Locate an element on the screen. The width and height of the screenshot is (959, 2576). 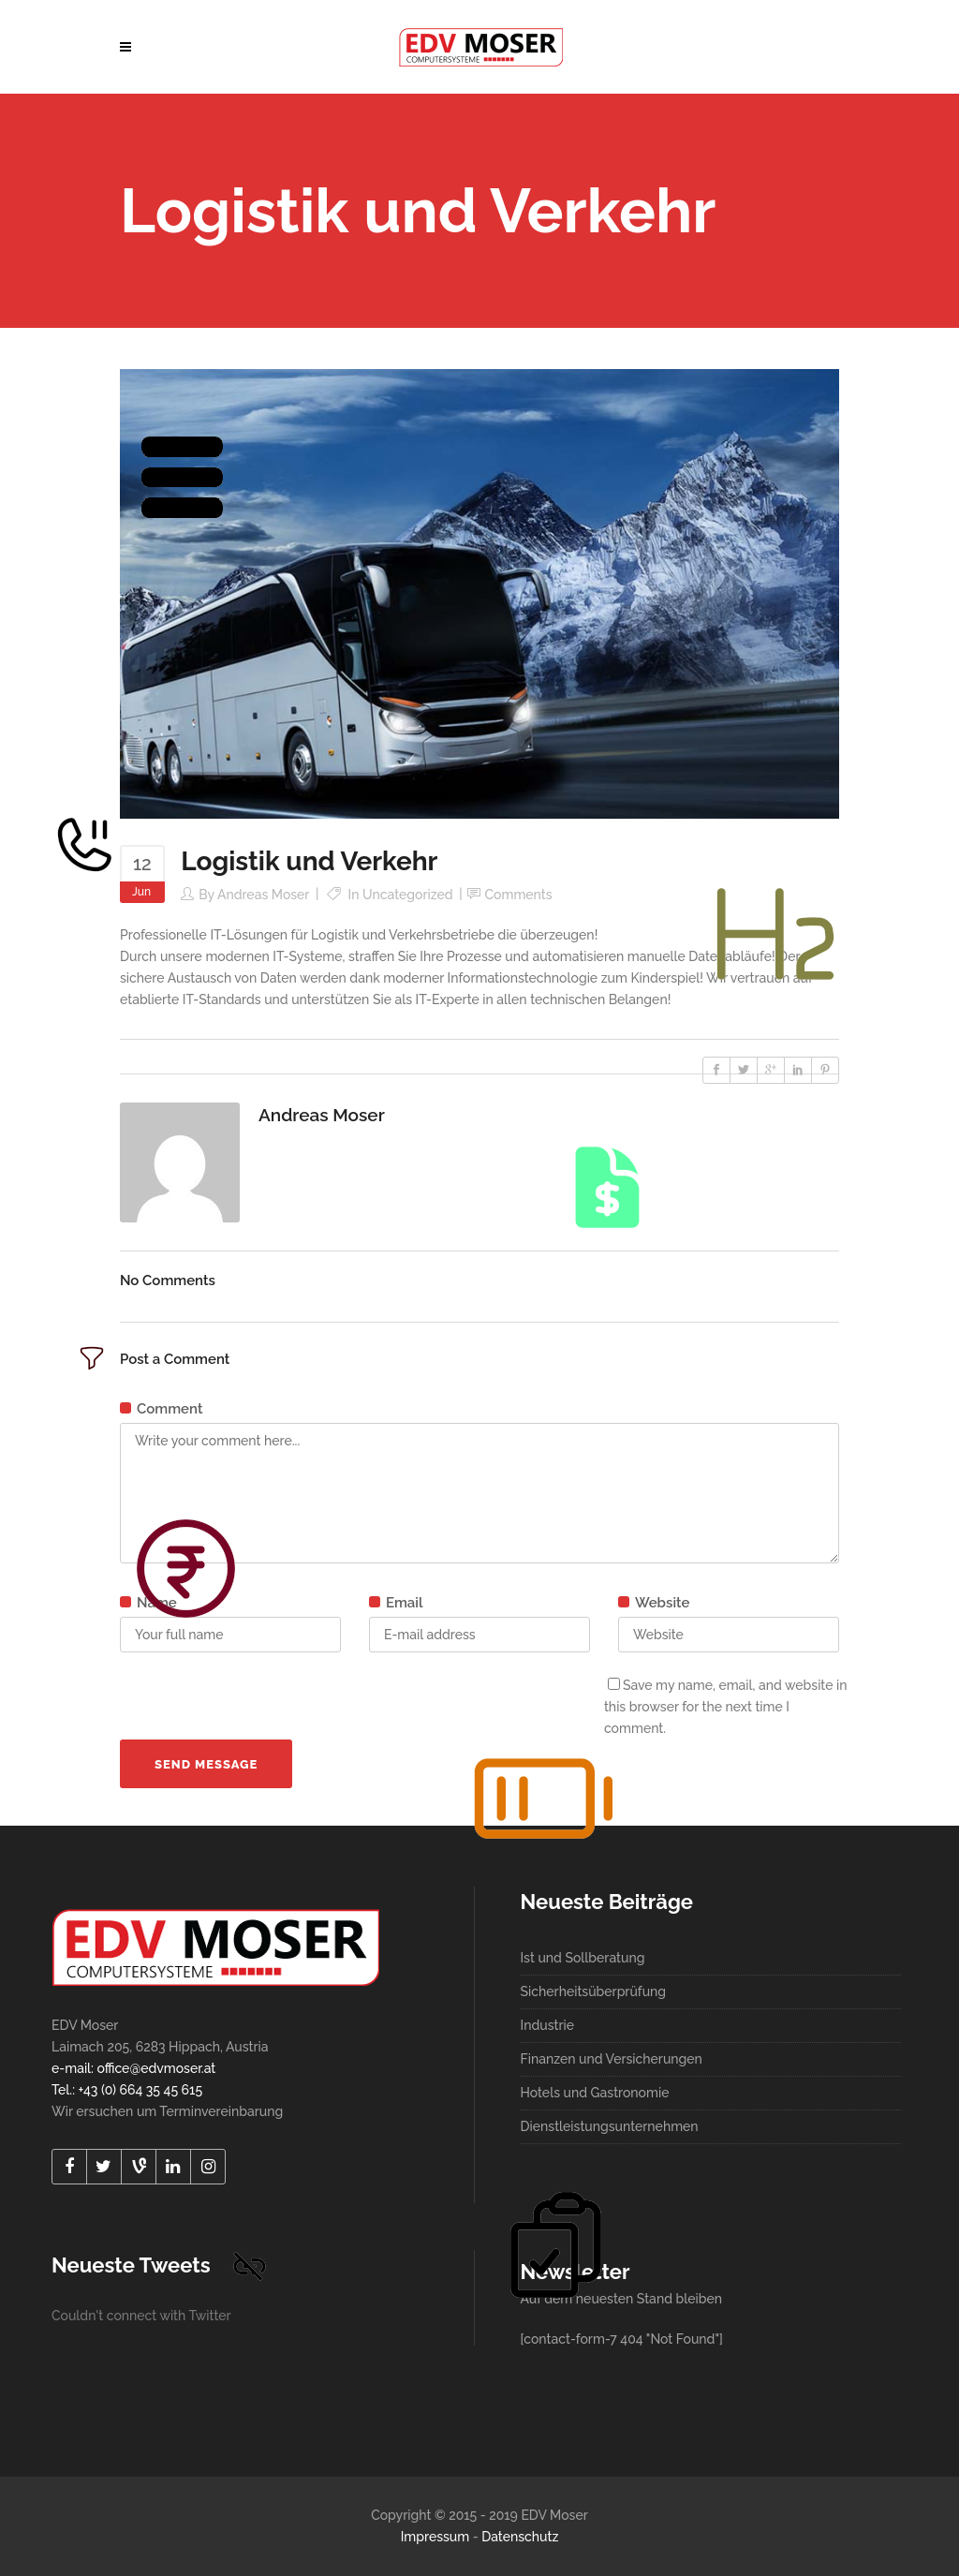
filter or sort content is located at coordinates (92, 1358).